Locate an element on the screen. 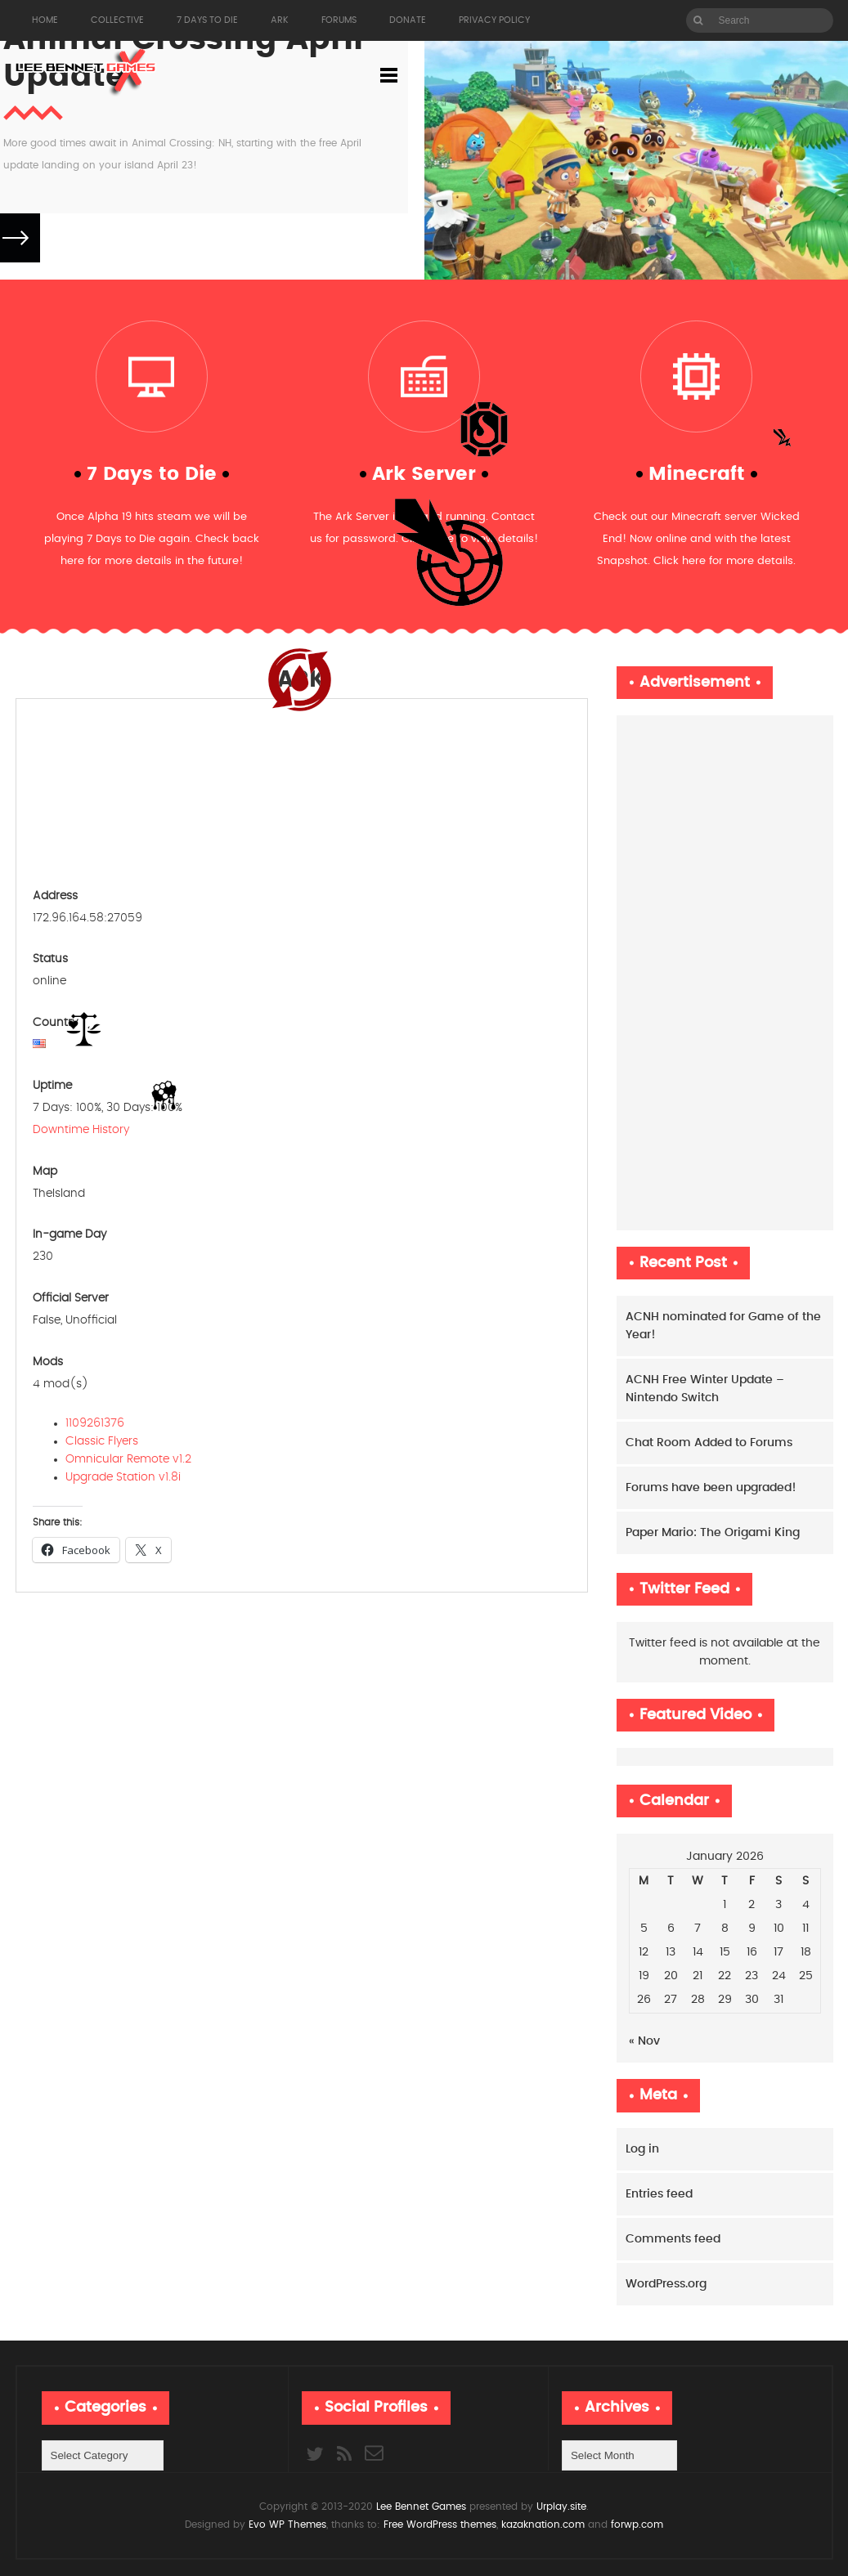 Image resolution: width=848 pixels, height=2576 pixels. water recycling or purification system status is located at coordinates (299, 679).